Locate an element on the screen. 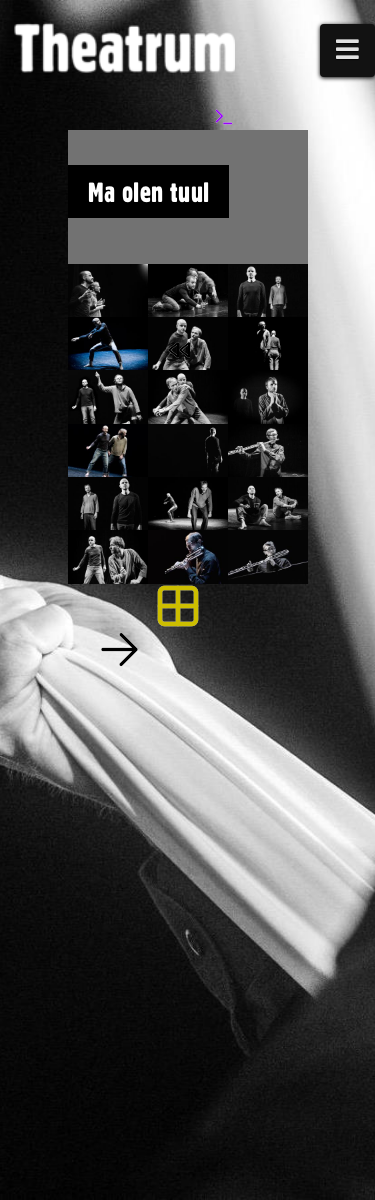  rewind or skip backward in media playback is located at coordinates (179, 350).